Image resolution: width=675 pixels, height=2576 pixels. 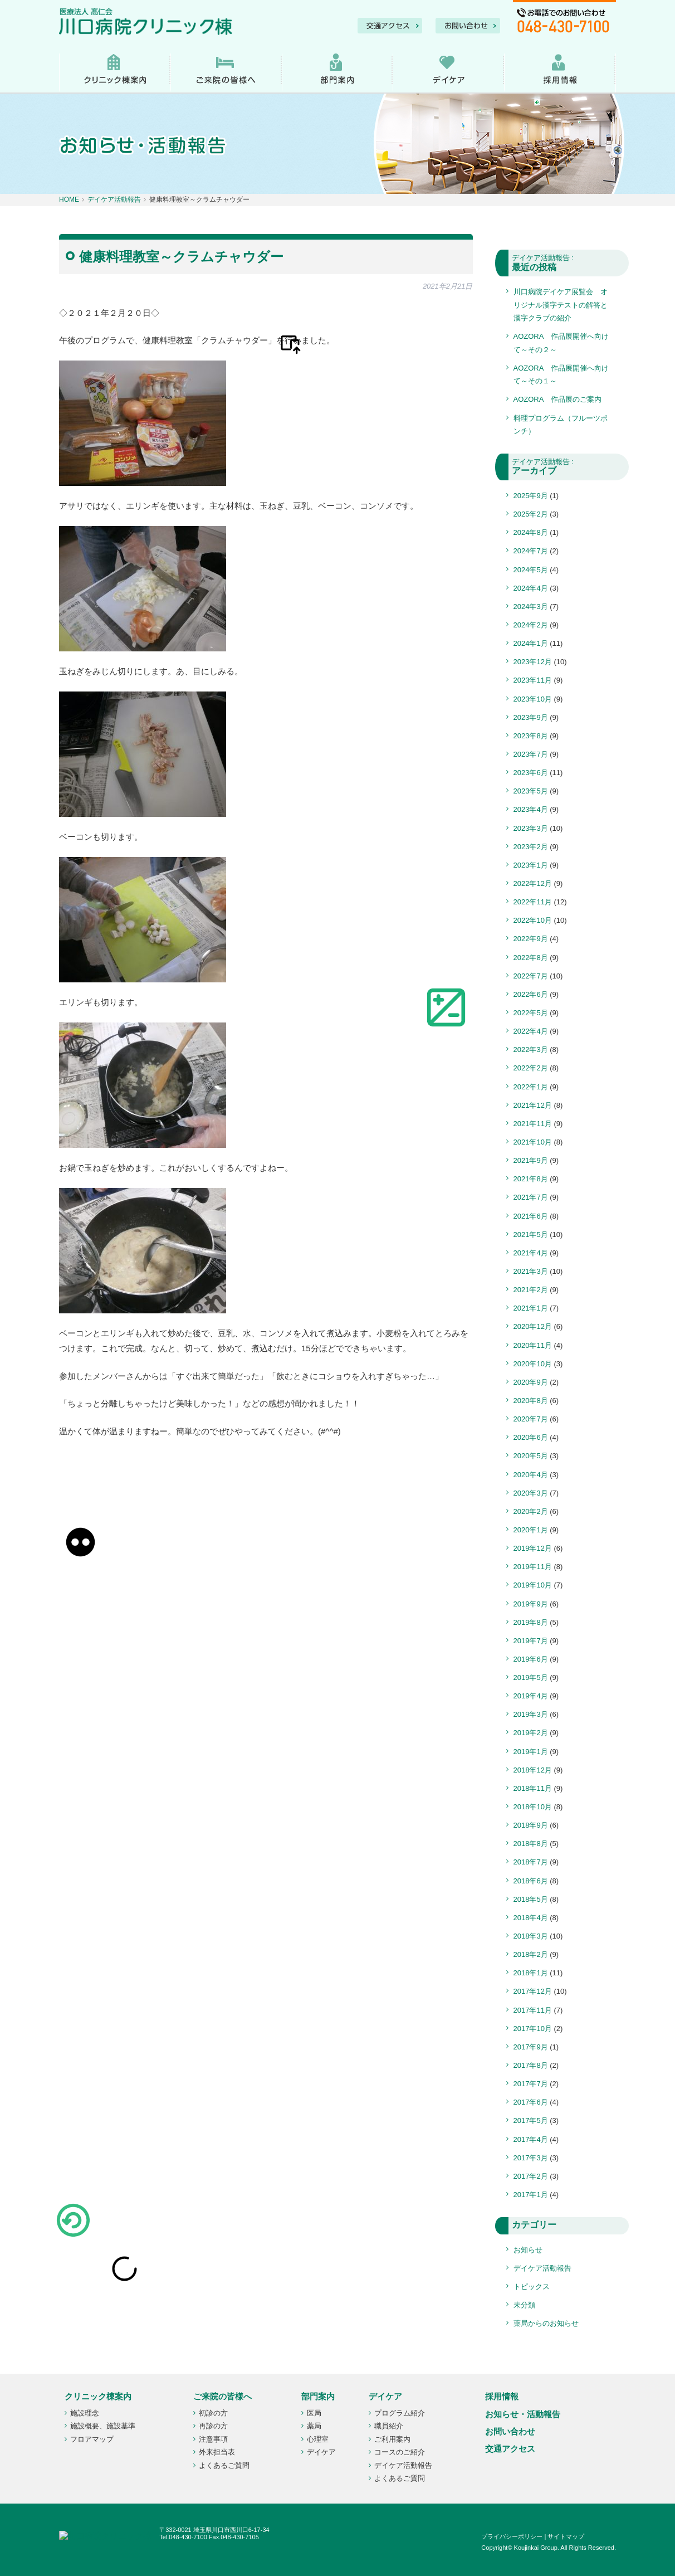 What do you see at coordinates (73, 2220) in the screenshot?
I see `indicates creative commons share-alike license` at bounding box center [73, 2220].